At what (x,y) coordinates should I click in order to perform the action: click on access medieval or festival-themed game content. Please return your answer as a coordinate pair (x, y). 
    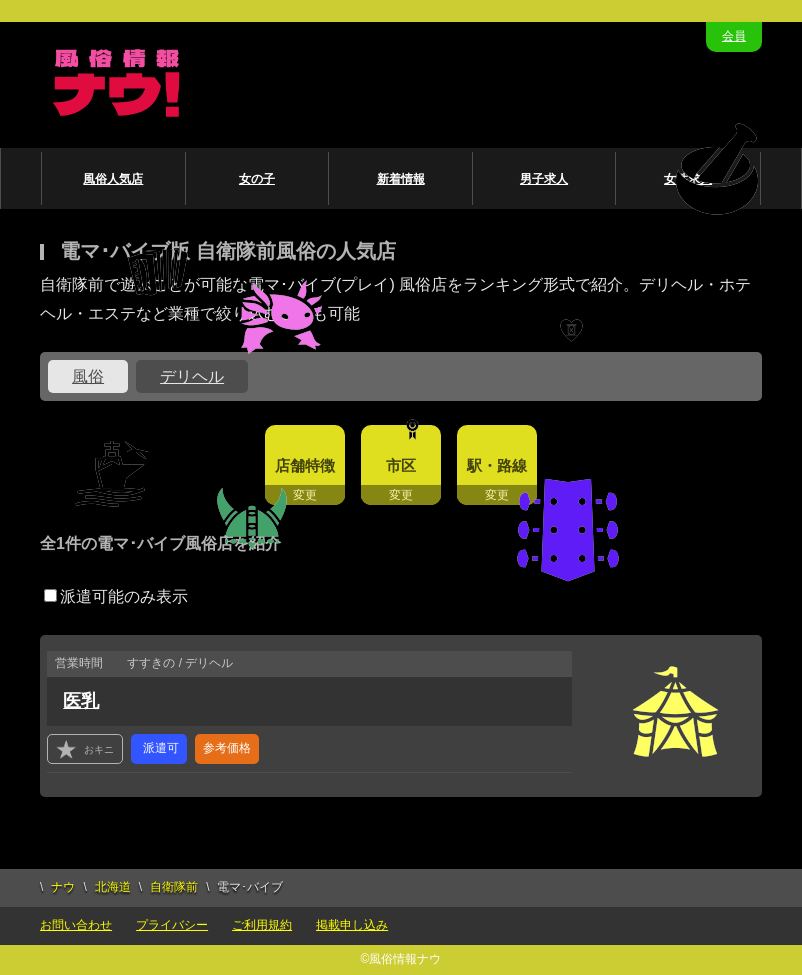
    Looking at the image, I should click on (675, 711).